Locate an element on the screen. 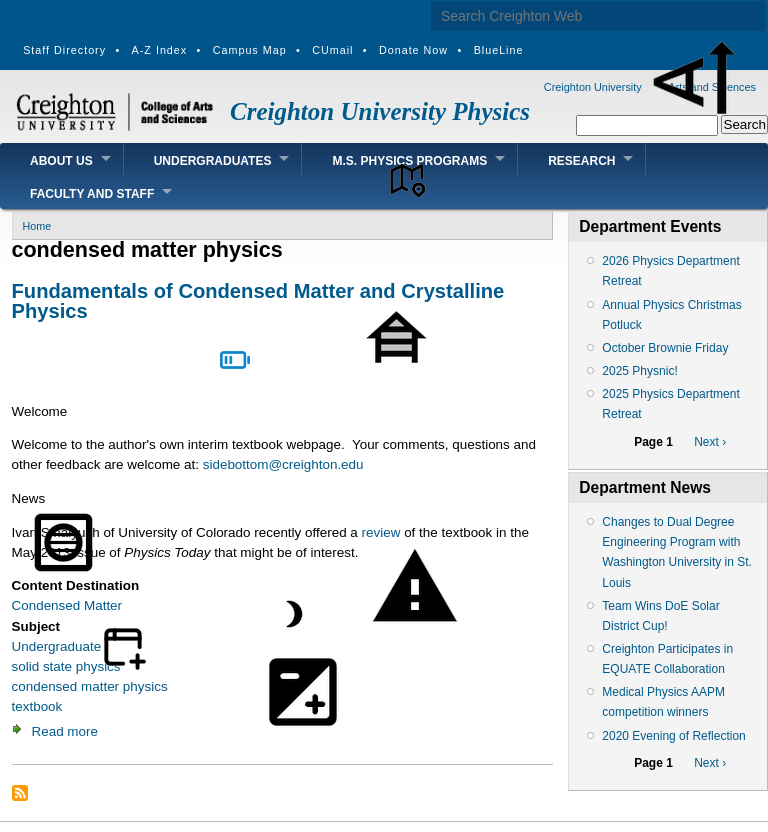 The width and height of the screenshot is (768, 832). adjust image exposure settings is located at coordinates (303, 692).